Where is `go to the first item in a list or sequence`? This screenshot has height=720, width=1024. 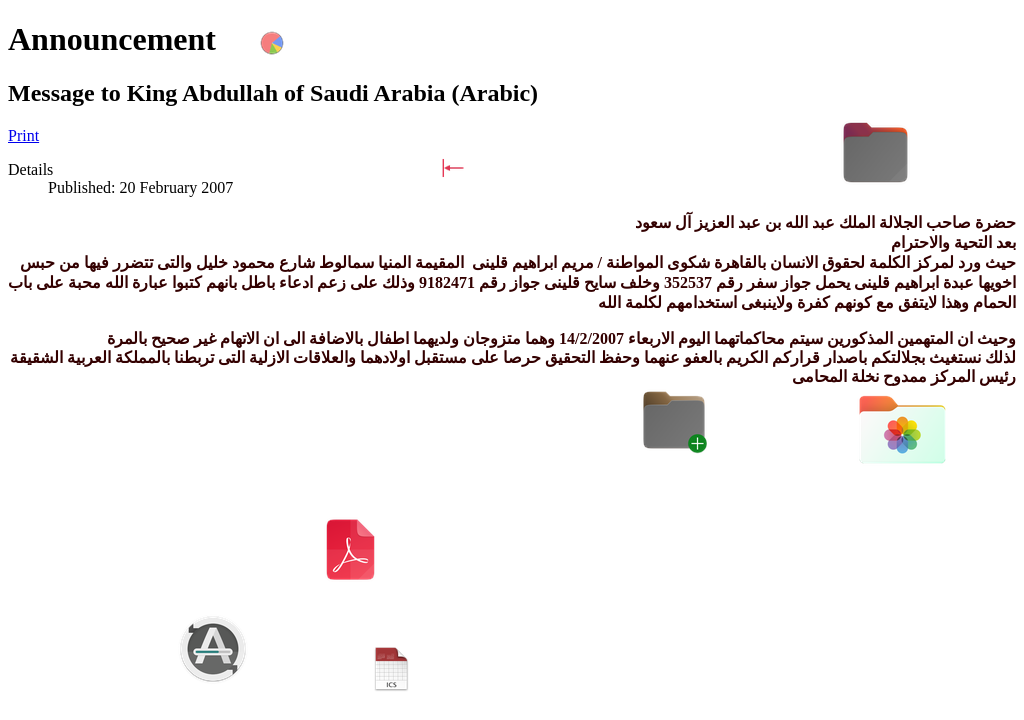 go to the first item in a list or sequence is located at coordinates (453, 168).